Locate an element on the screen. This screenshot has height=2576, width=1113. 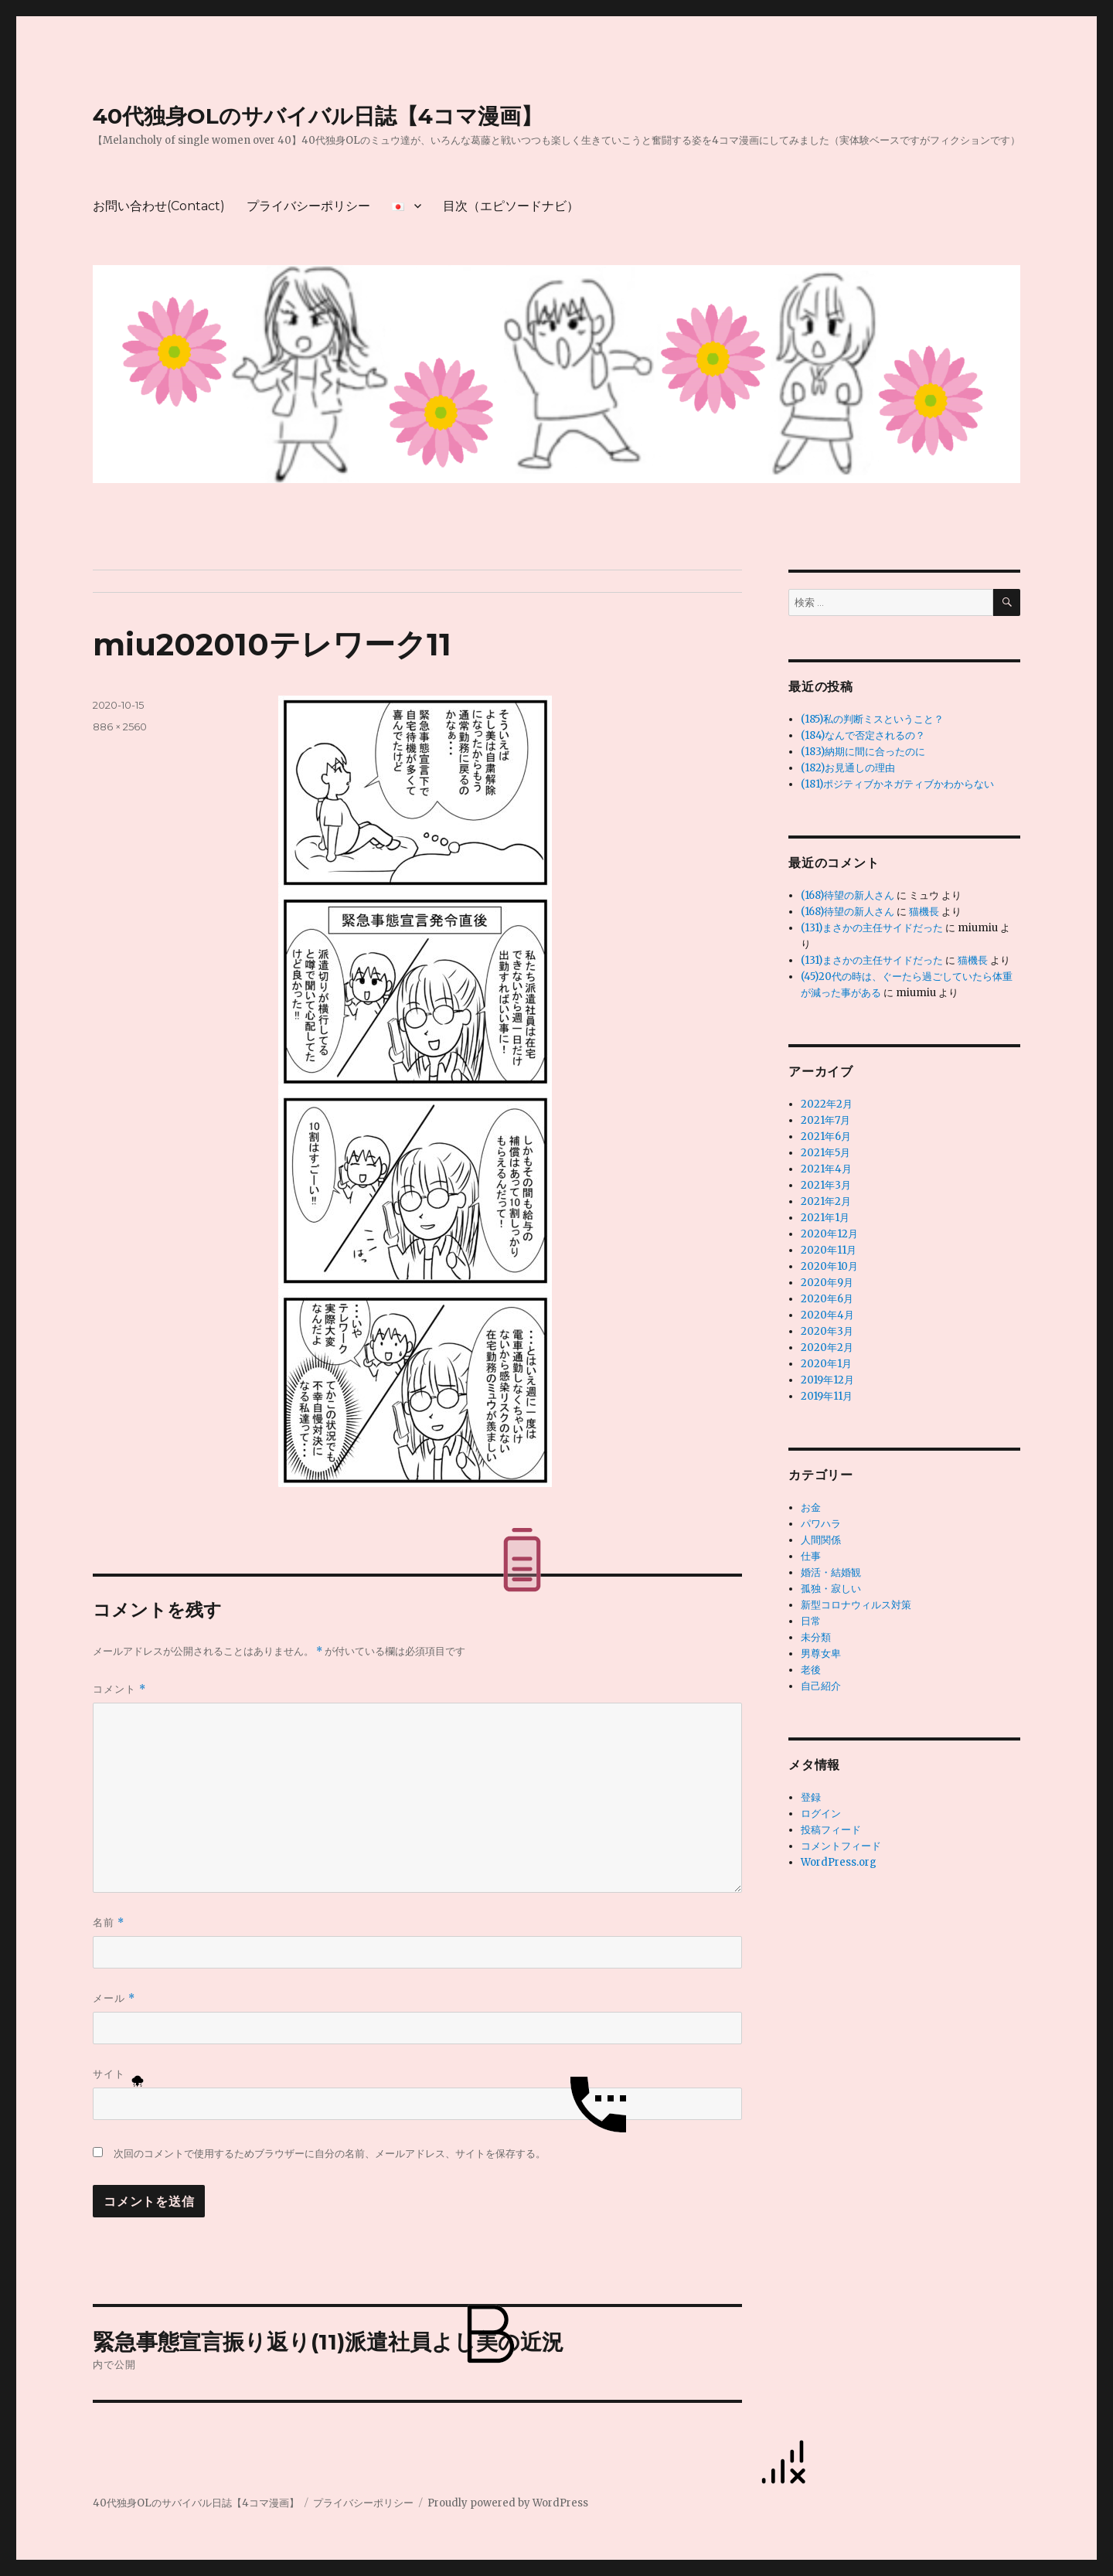
indicates thunderstorm weather conditions is located at coordinates (138, 2081).